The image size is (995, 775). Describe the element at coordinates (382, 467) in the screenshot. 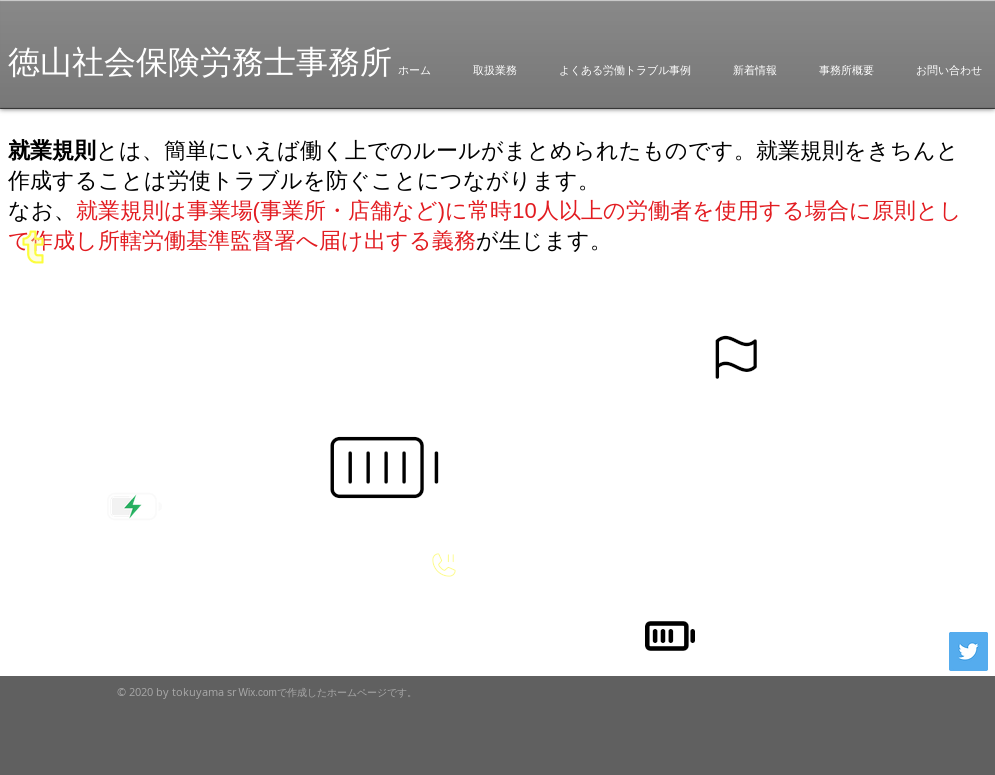

I see `indicates battery is fully charged` at that location.